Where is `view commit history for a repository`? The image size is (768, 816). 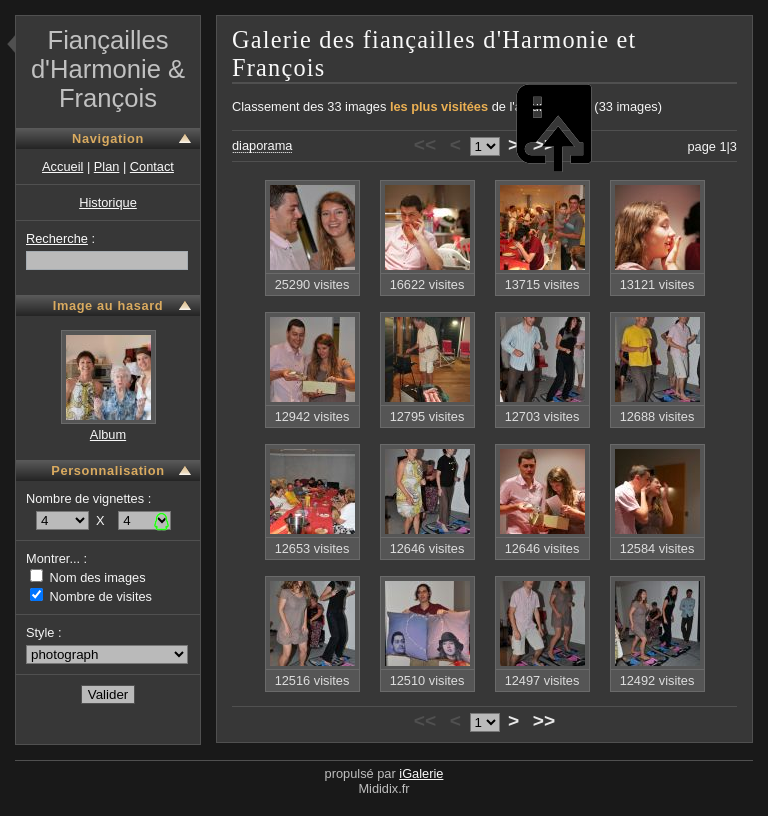
view commit history for a repository is located at coordinates (554, 126).